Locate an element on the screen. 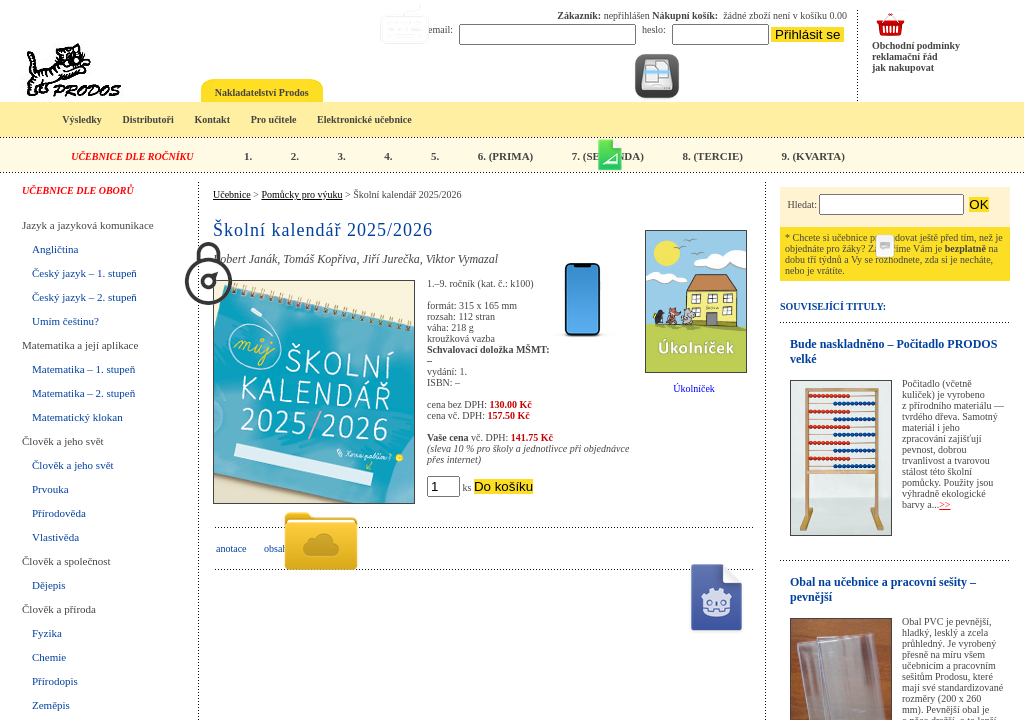  a microdvd subtitle file is located at coordinates (885, 246).